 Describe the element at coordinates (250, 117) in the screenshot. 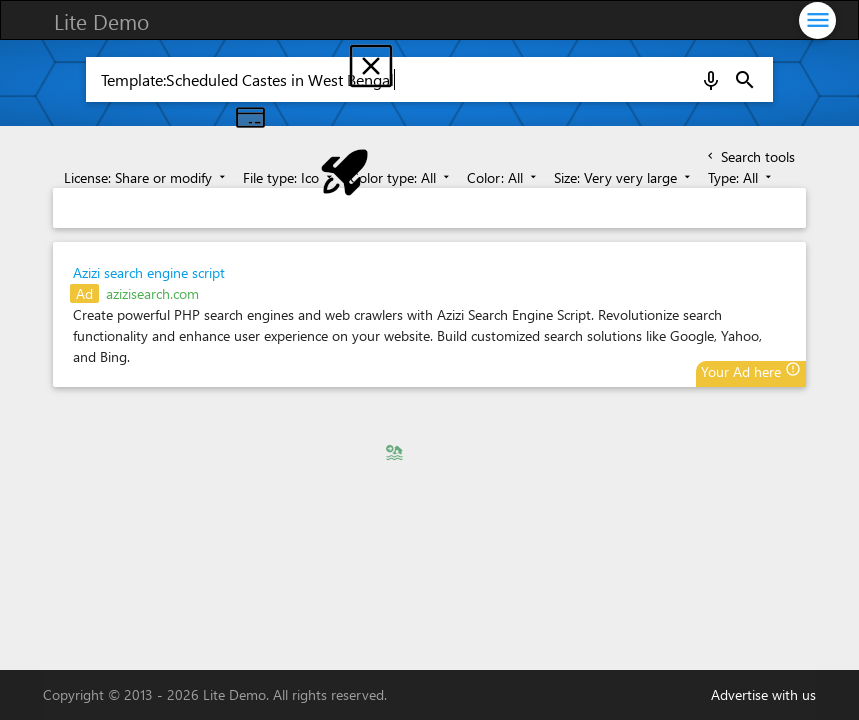

I see `manage payment methods` at that location.